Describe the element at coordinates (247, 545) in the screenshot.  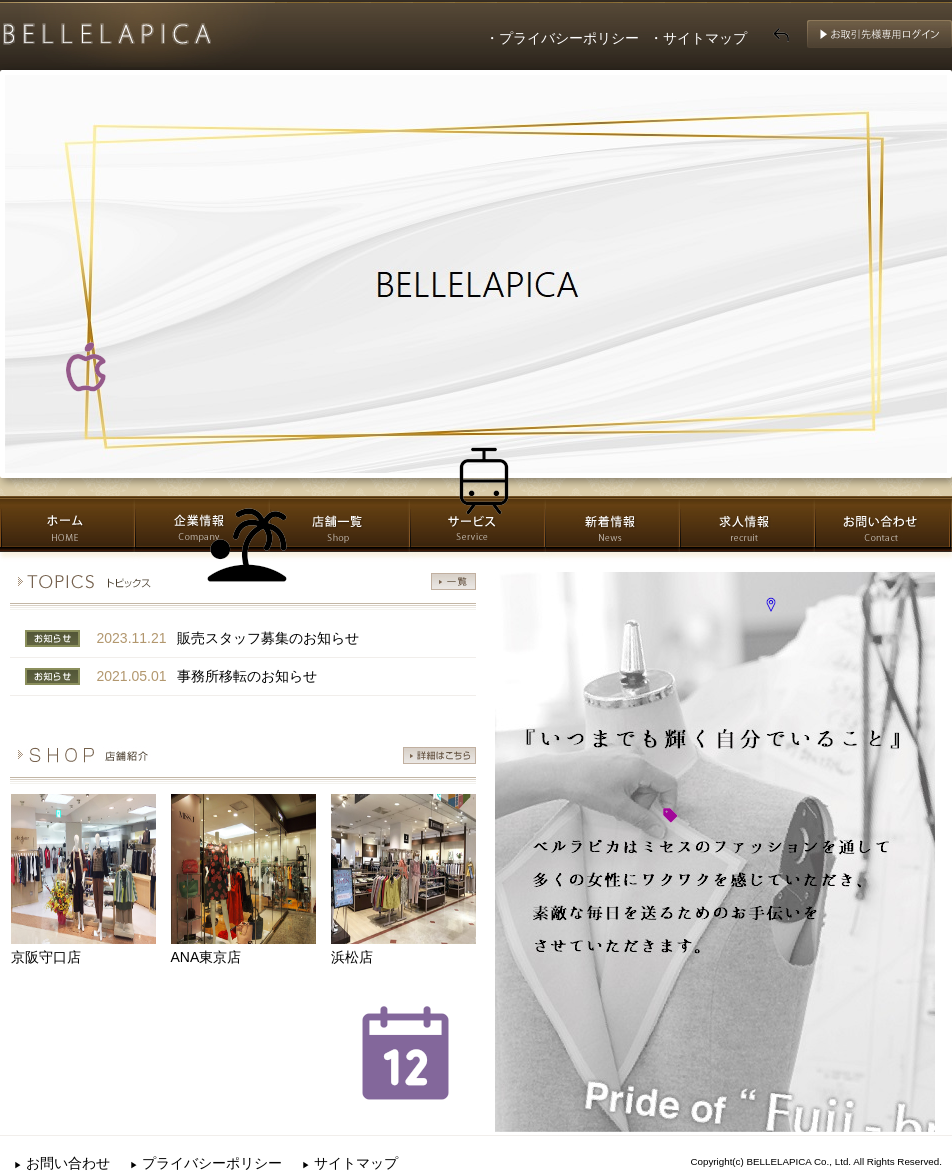
I see `view tropical or vacation-related content` at that location.